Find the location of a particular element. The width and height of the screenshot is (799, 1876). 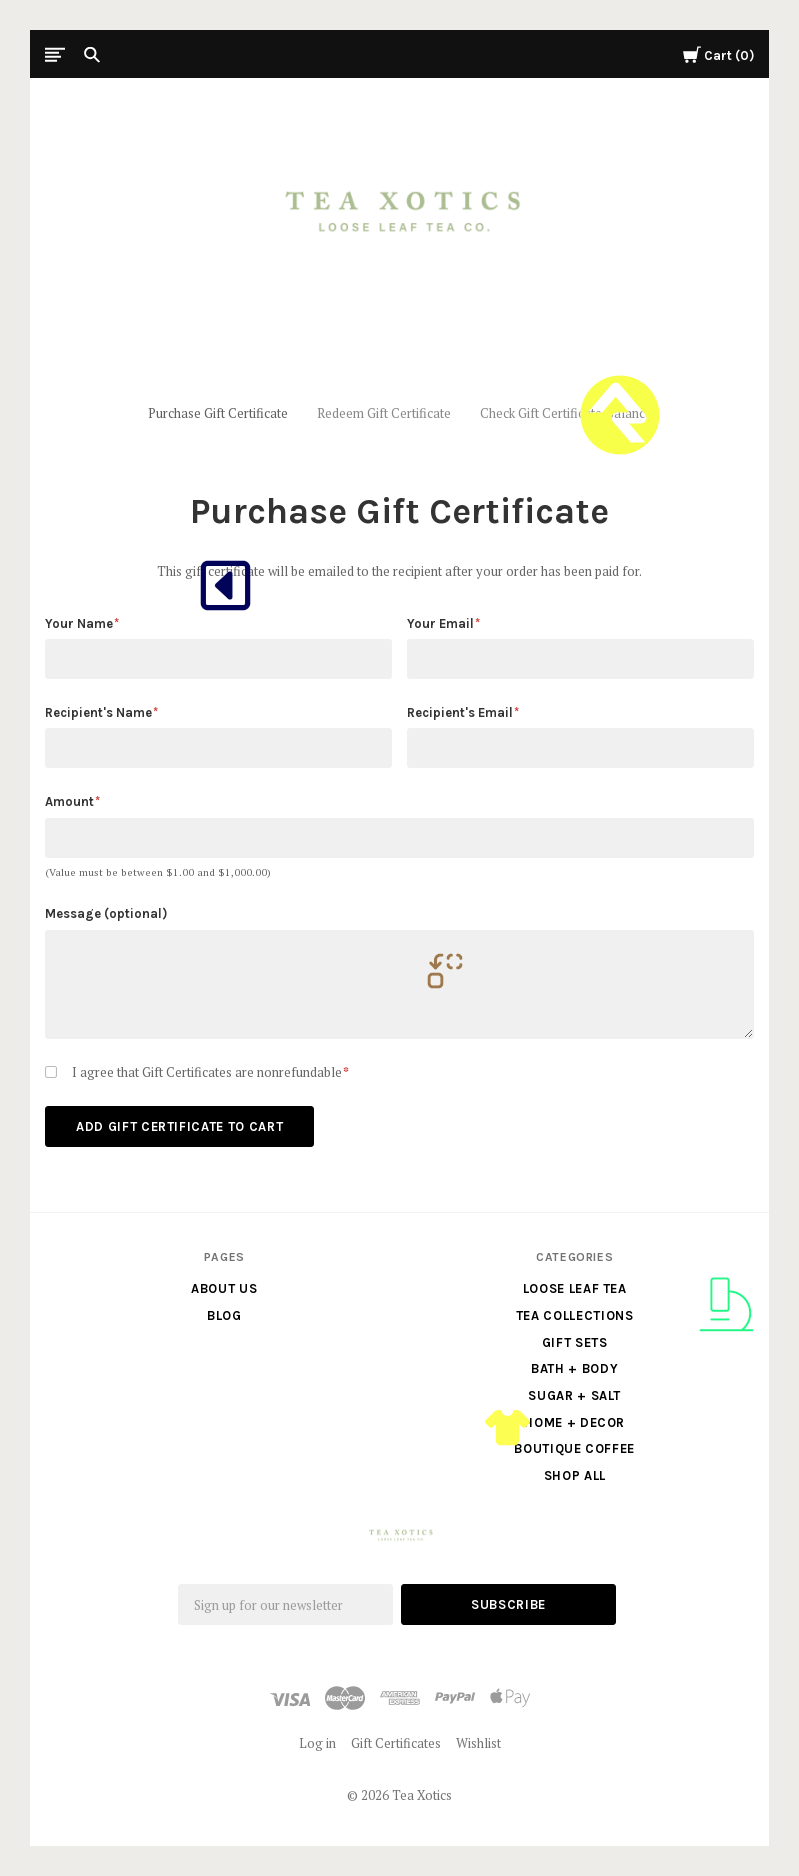

navigate to the previous item or screen is located at coordinates (225, 585).